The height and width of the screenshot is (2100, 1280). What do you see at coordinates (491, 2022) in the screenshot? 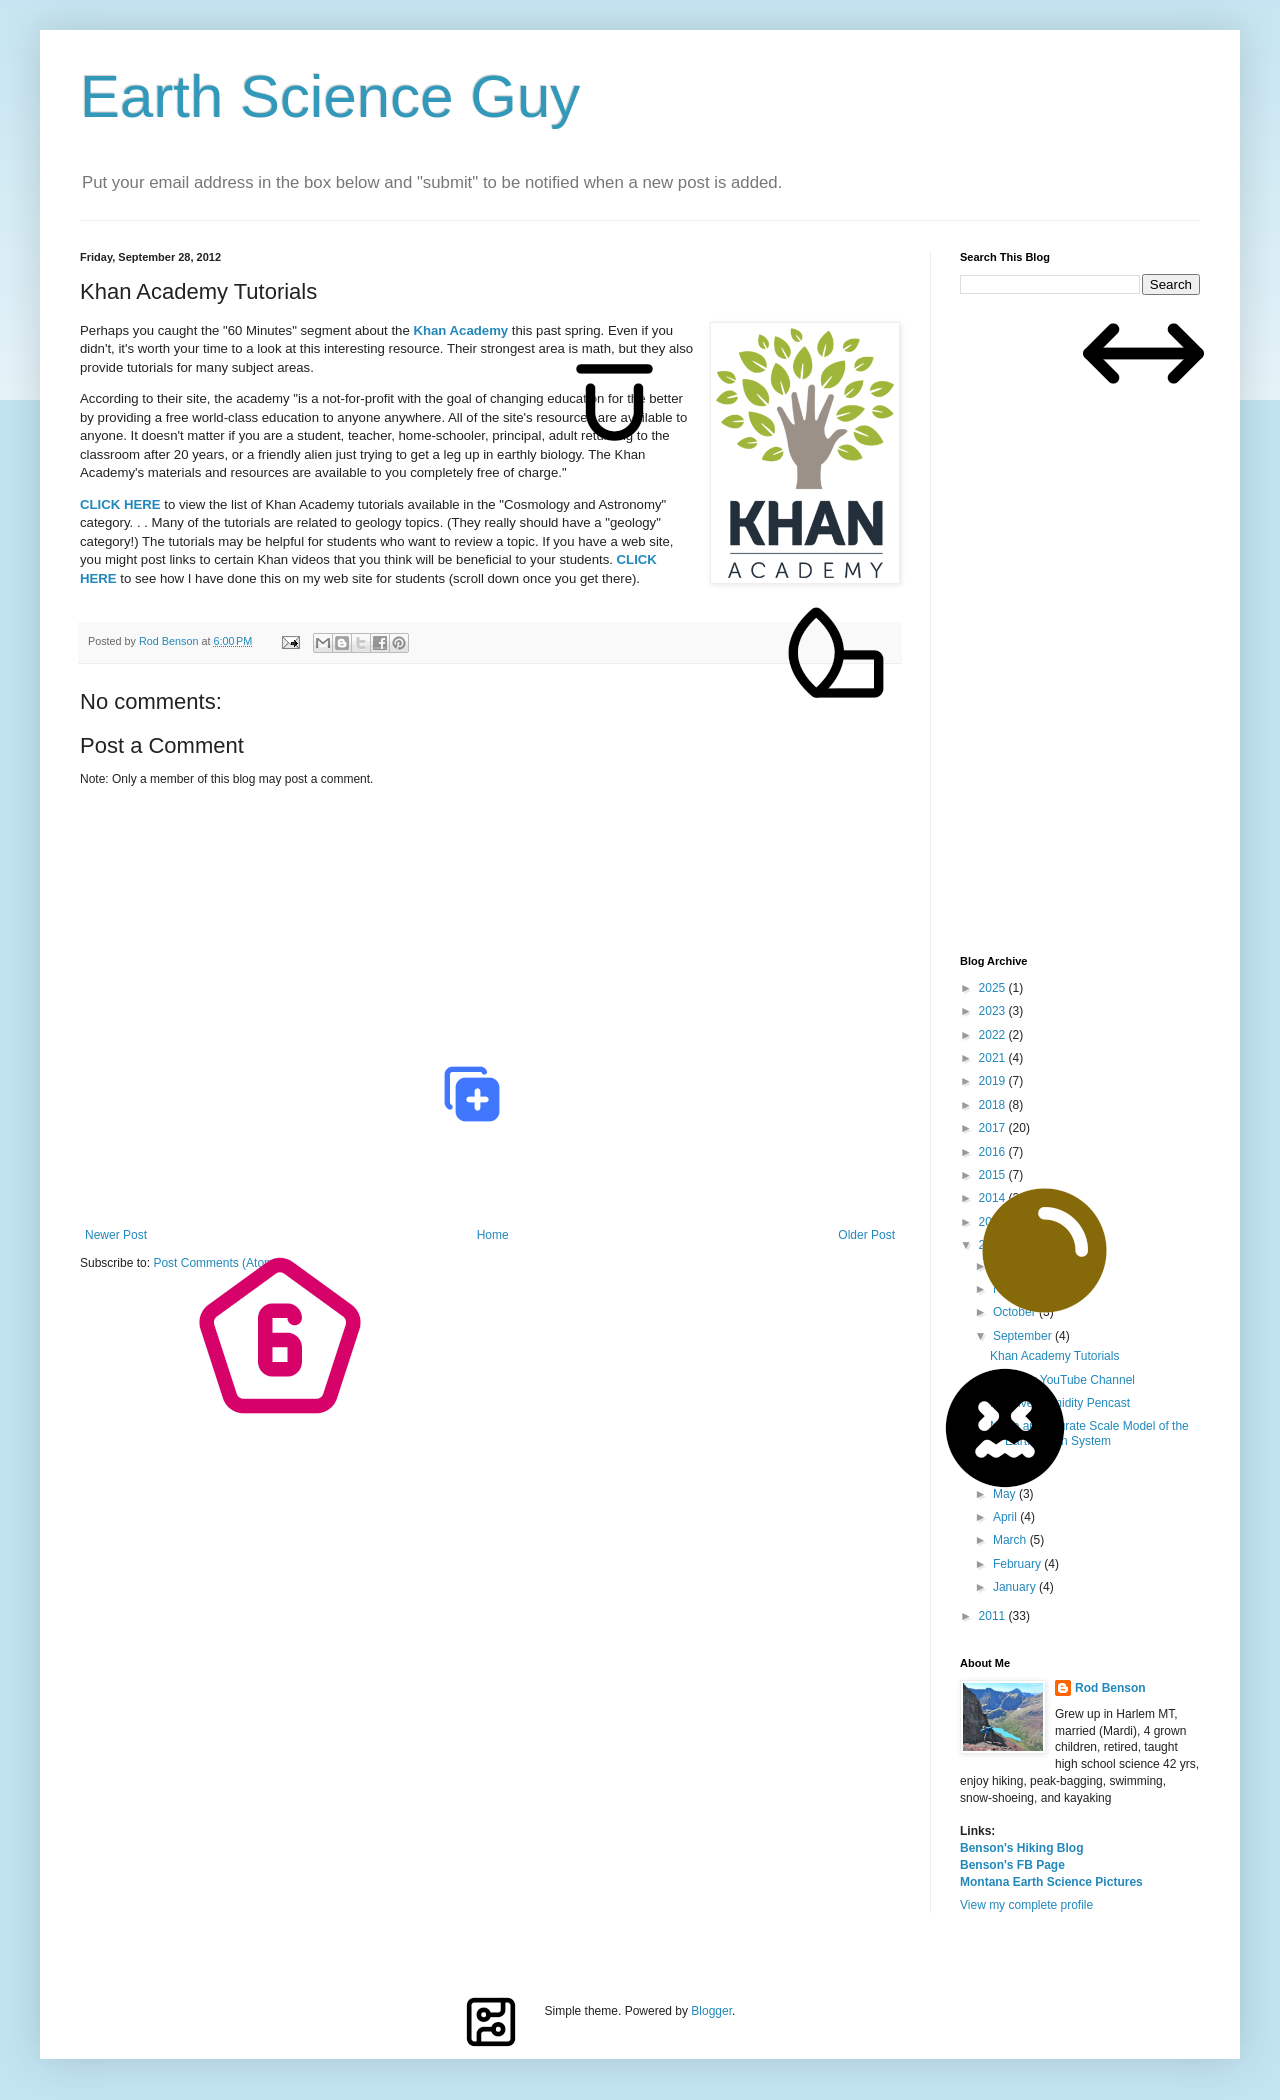
I see `access hardware or system settings` at bounding box center [491, 2022].